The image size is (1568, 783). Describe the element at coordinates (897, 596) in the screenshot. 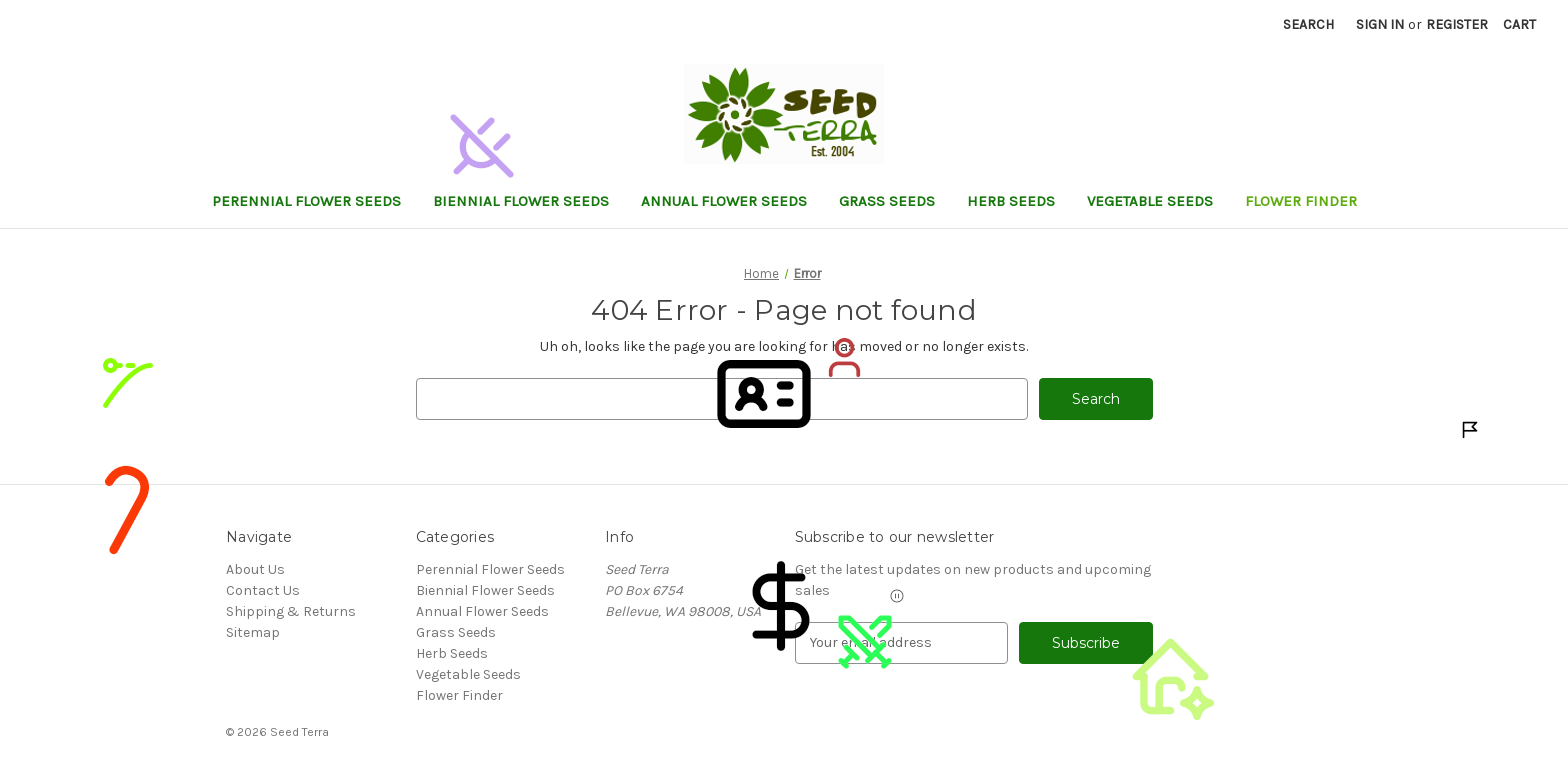

I see `pause media playback` at that location.